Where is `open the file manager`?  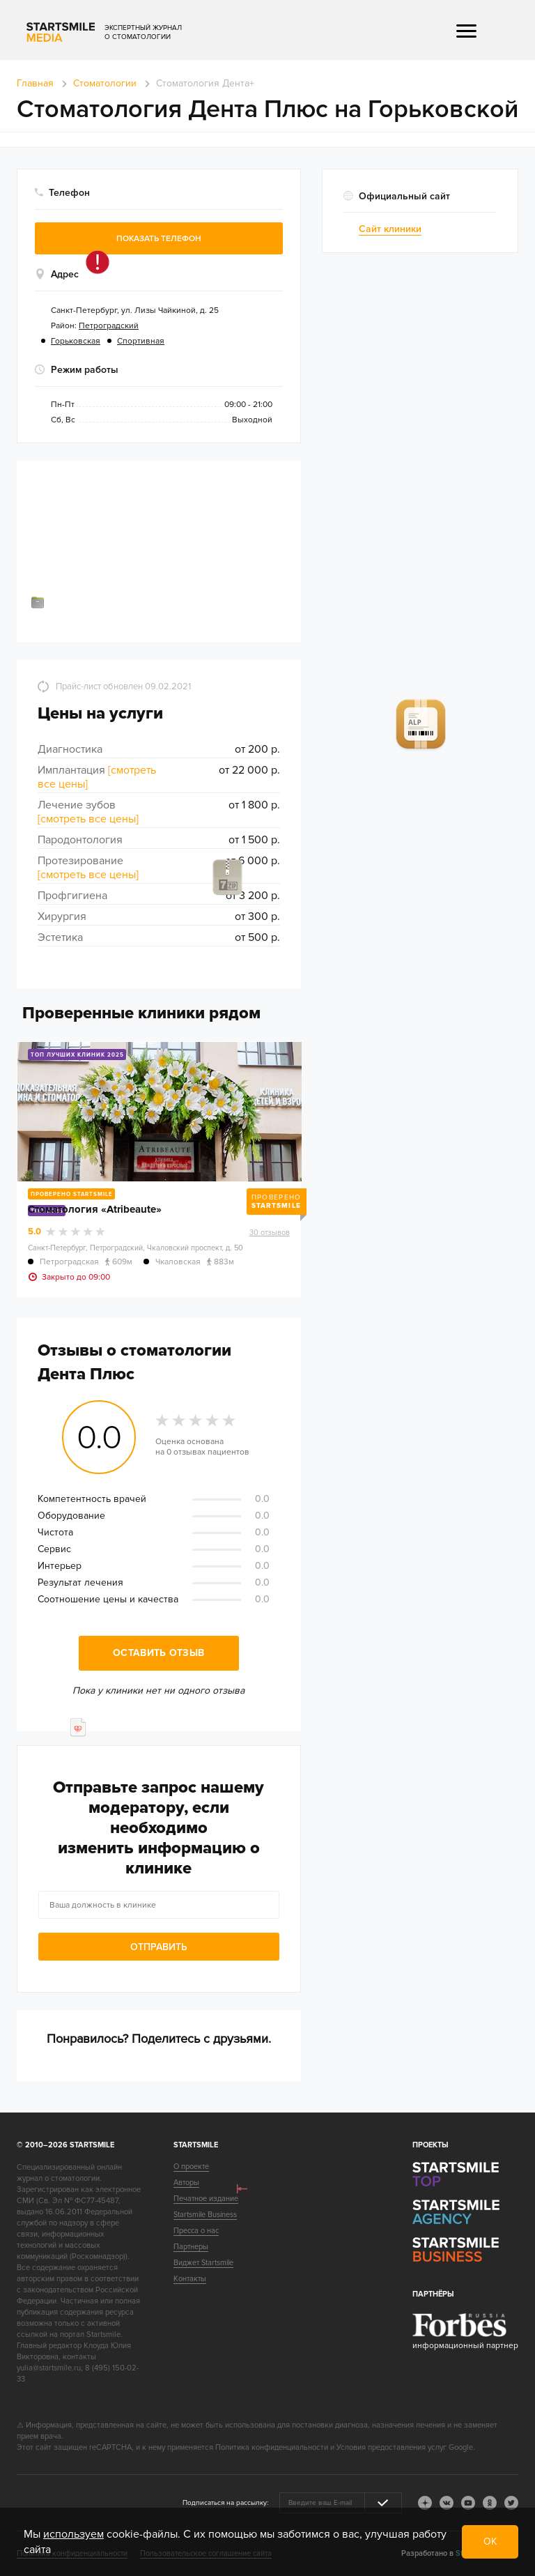
open the file manager is located at coordinates (38, 602).